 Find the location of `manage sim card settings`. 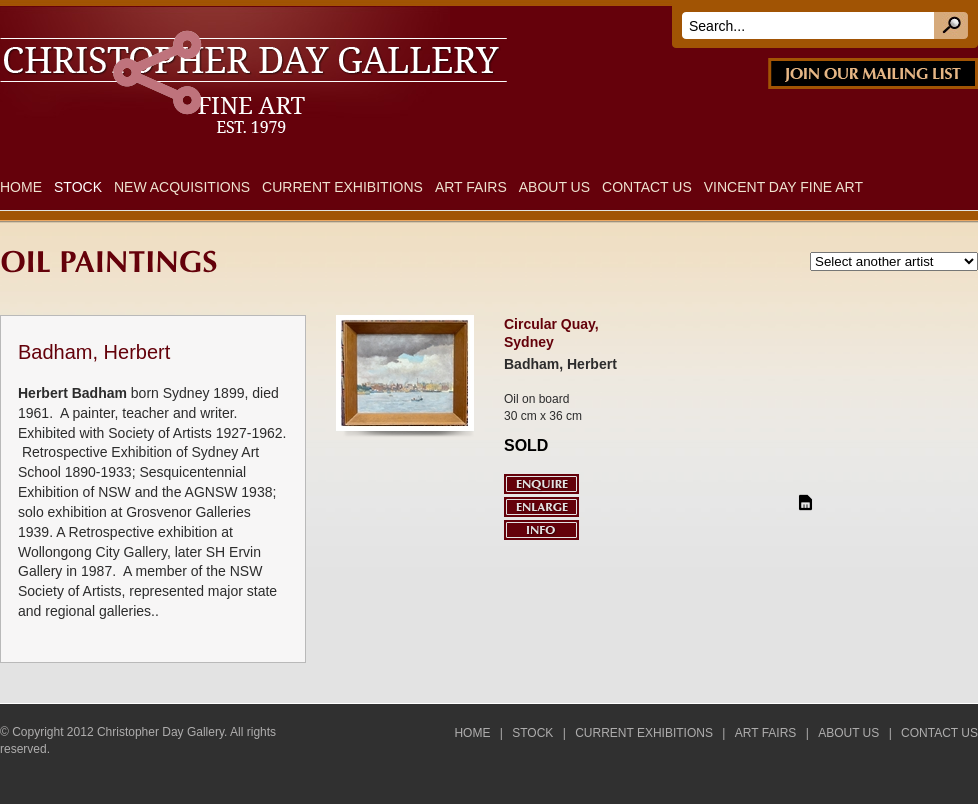

manage sim card settings is located at coordinates (805, 502).